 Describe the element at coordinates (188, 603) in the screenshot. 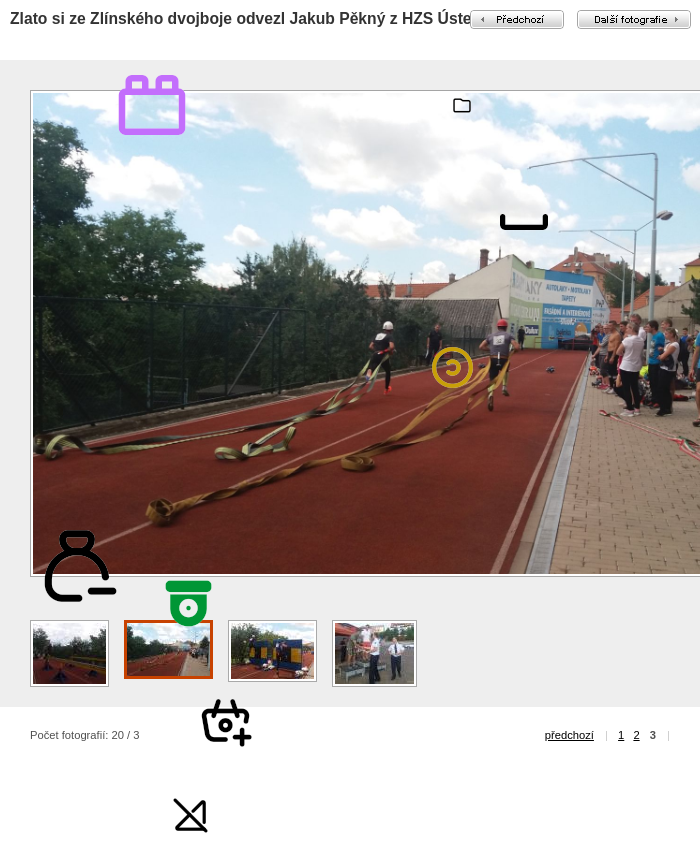

I see `access security camera settings` at that location.